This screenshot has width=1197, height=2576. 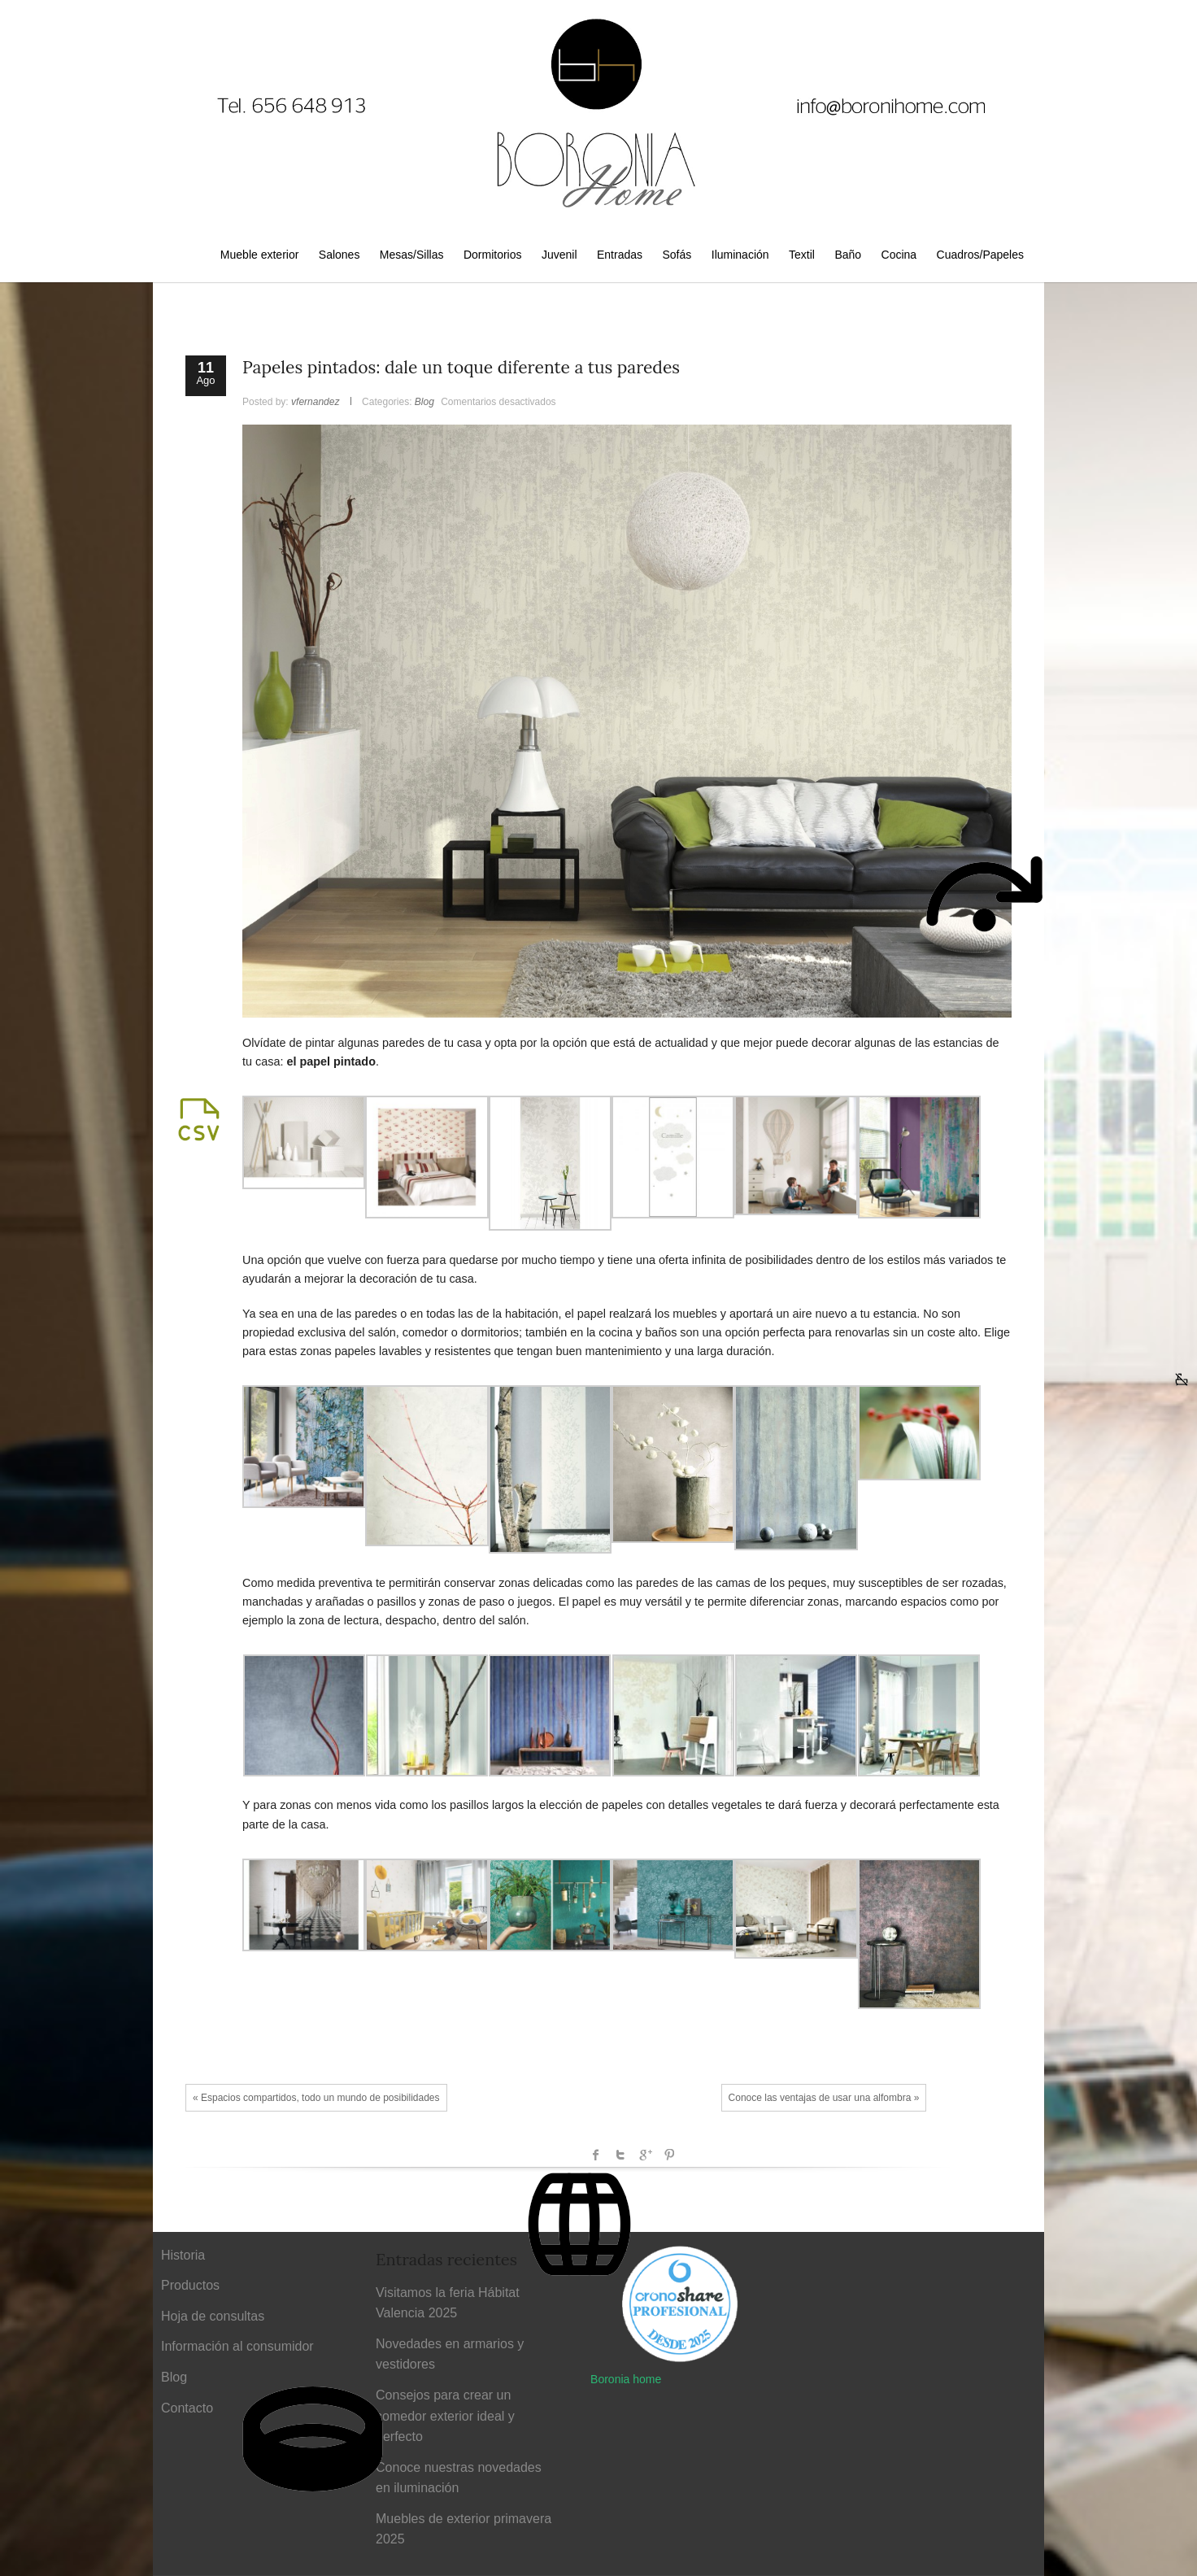 I want to click on indicates bathtub or bath feature is unavailable, so click(x=1182, y=1380).